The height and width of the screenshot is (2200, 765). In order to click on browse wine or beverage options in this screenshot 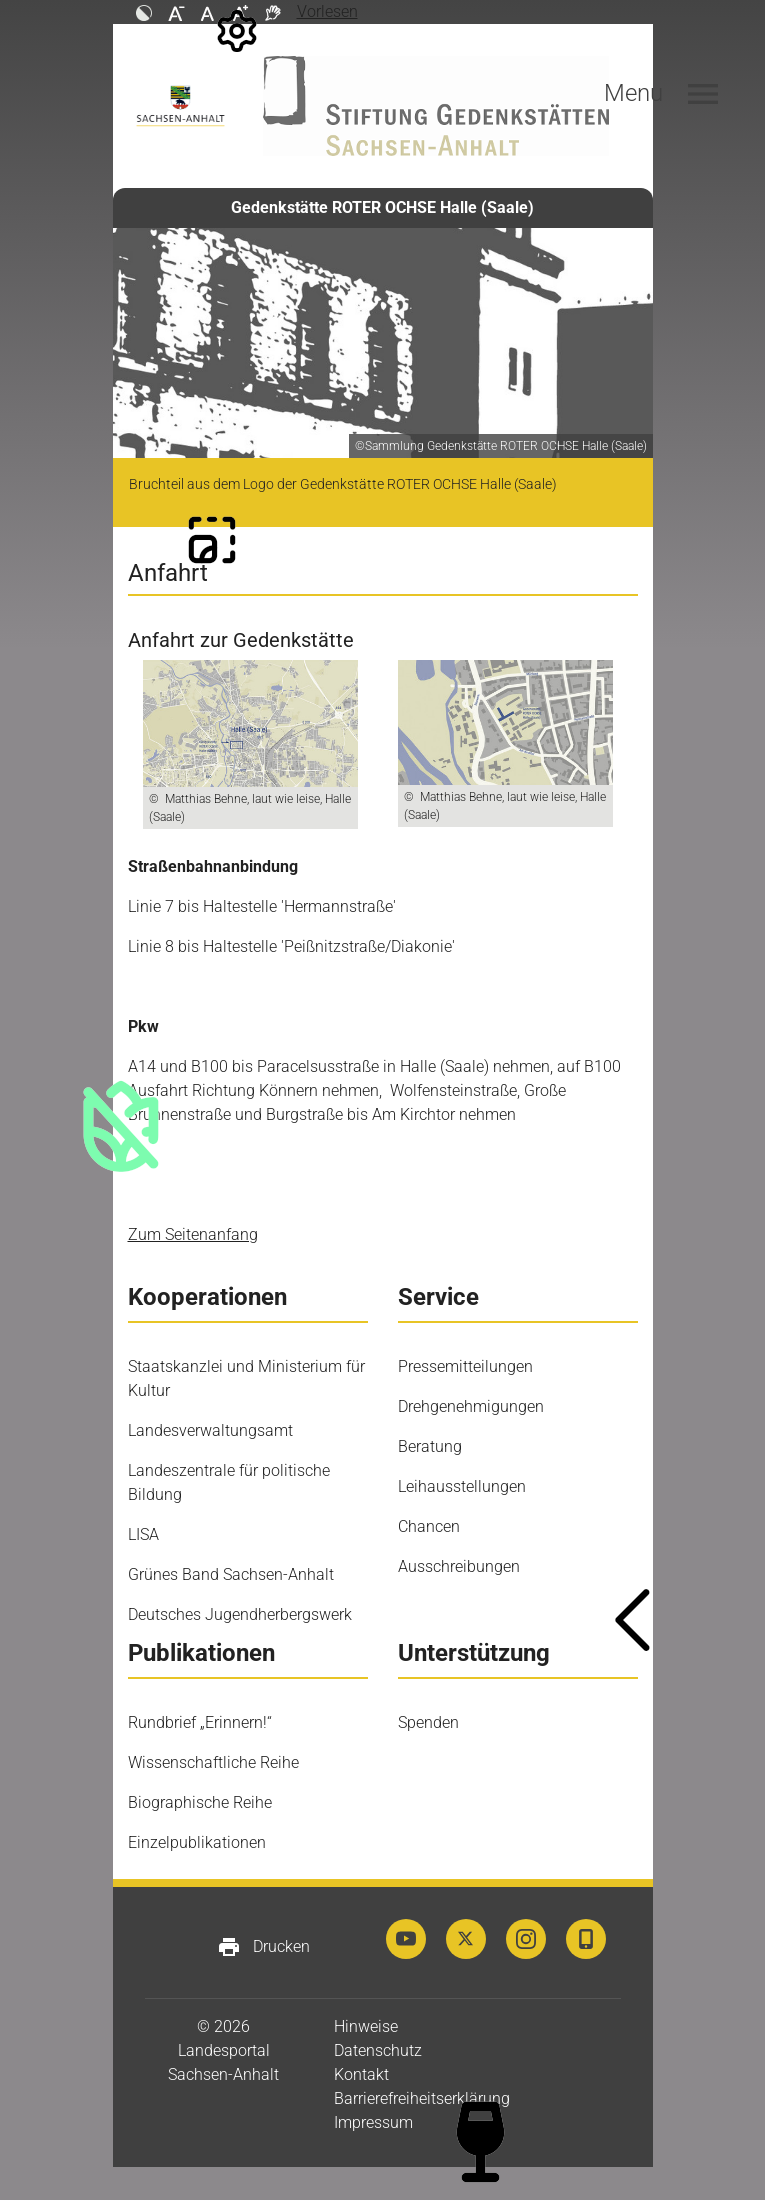, I will do `click(480, 2139)`.